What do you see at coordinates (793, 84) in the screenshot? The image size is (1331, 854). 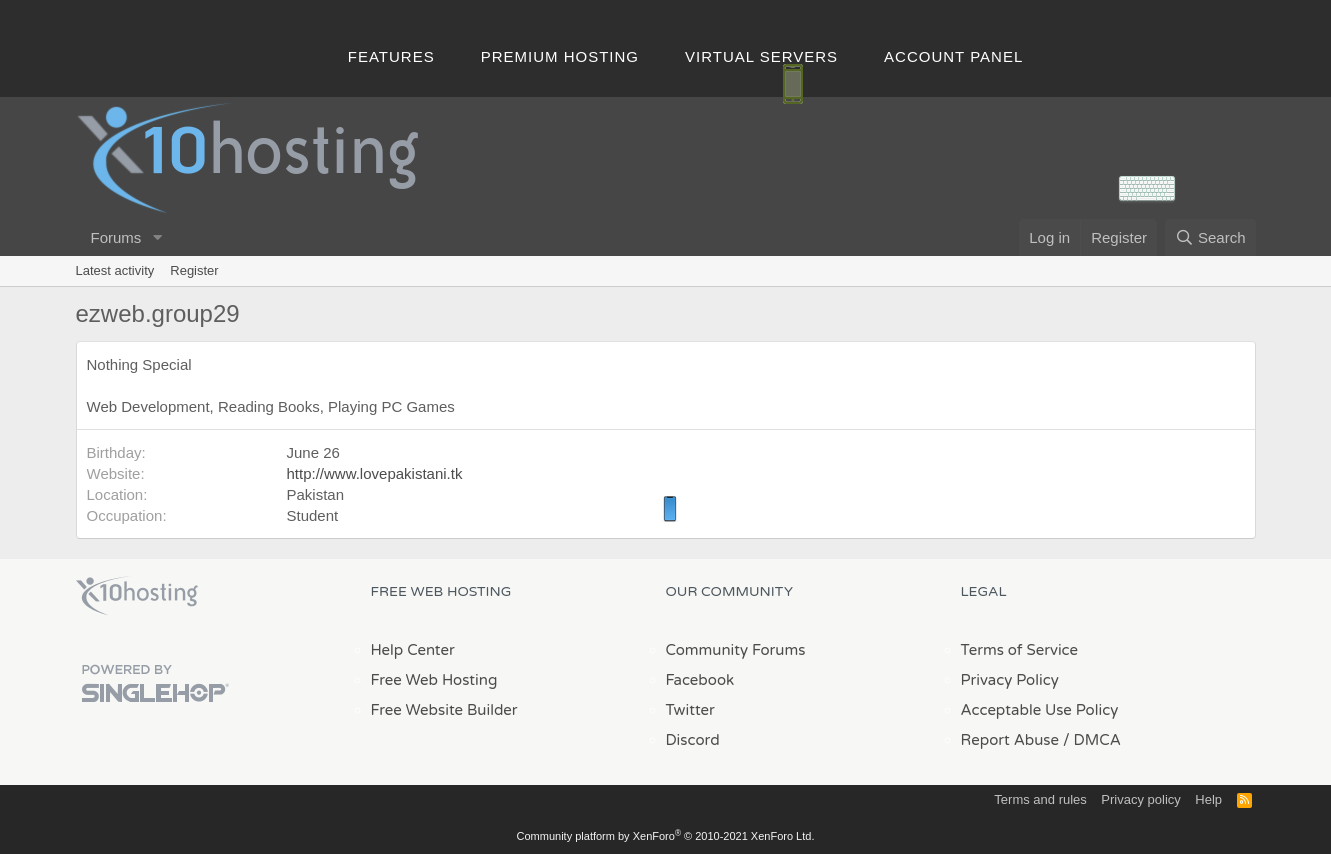 I see `indicates a connected multimedia device` at bounding box center [793, 84].